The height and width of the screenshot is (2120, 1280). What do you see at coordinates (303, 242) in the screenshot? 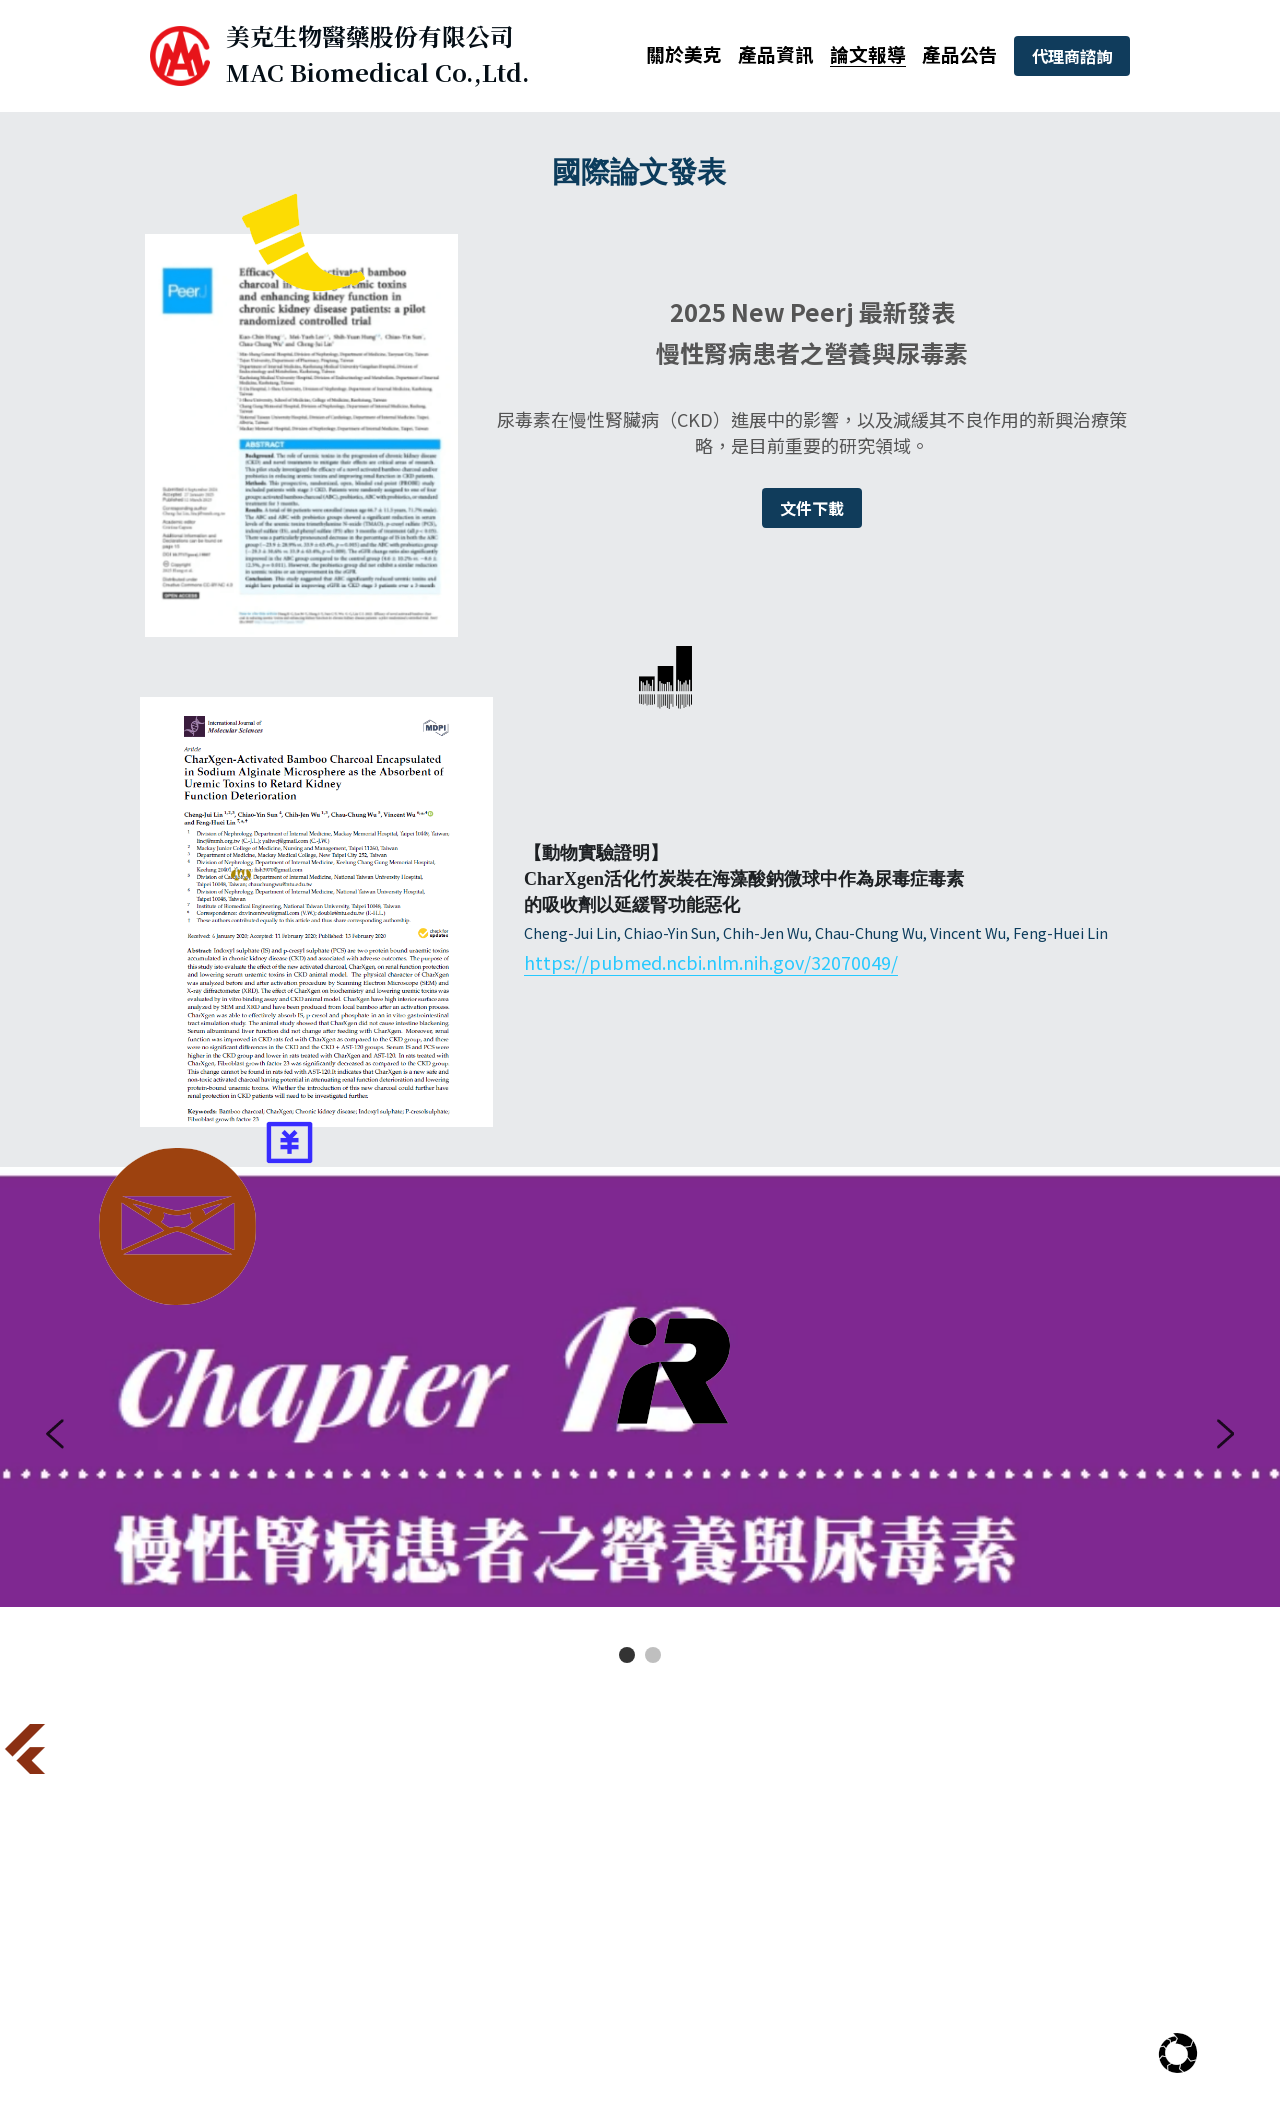
I see `Flask web framework logo` at bounding box center [303, 242].